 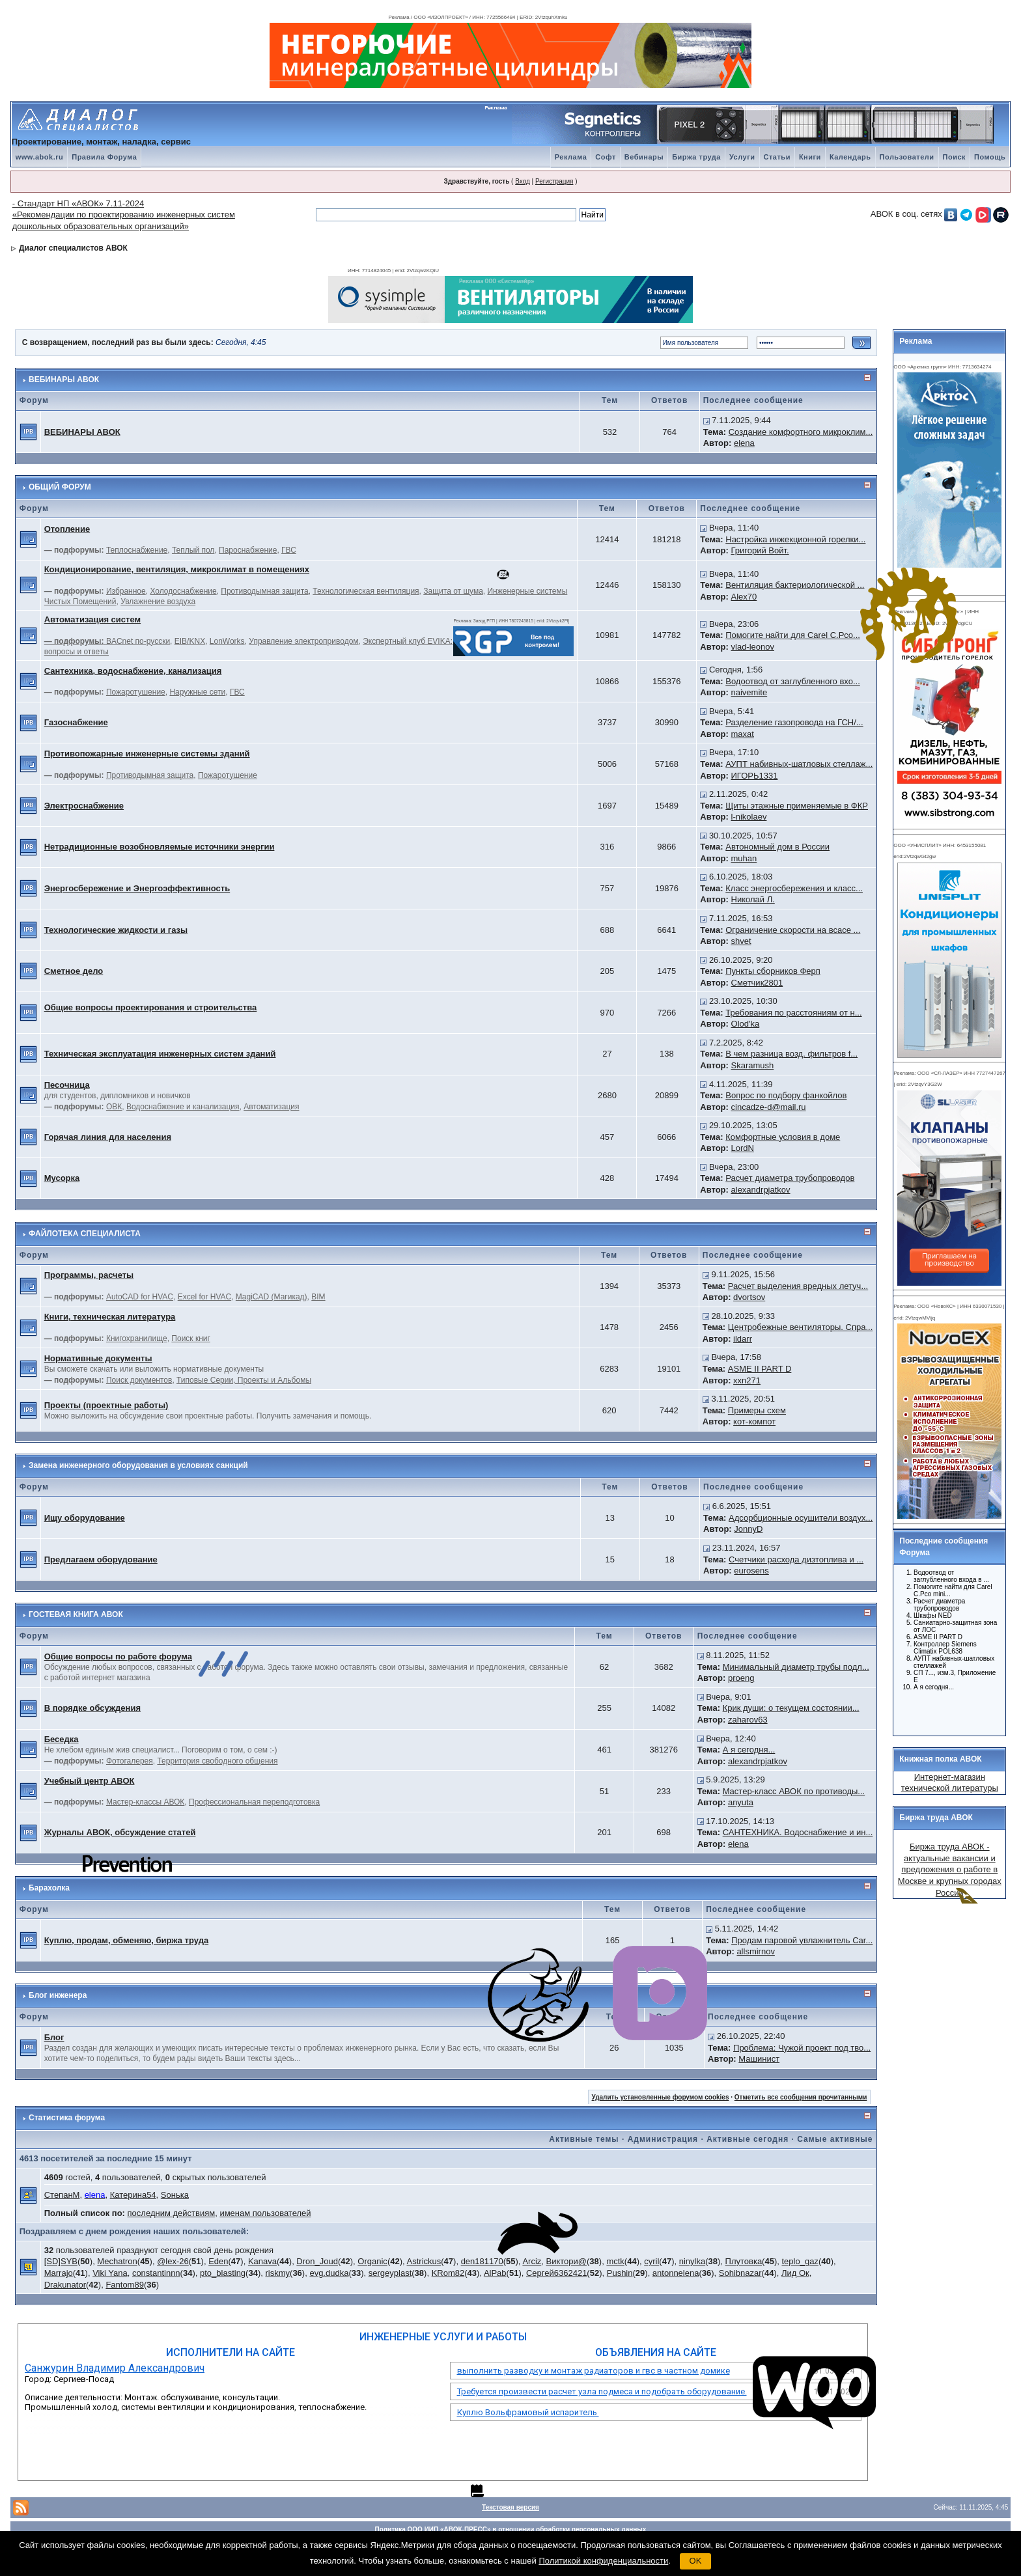 I want to click on drizzle ORM logo, so click(x=223, y=1664).